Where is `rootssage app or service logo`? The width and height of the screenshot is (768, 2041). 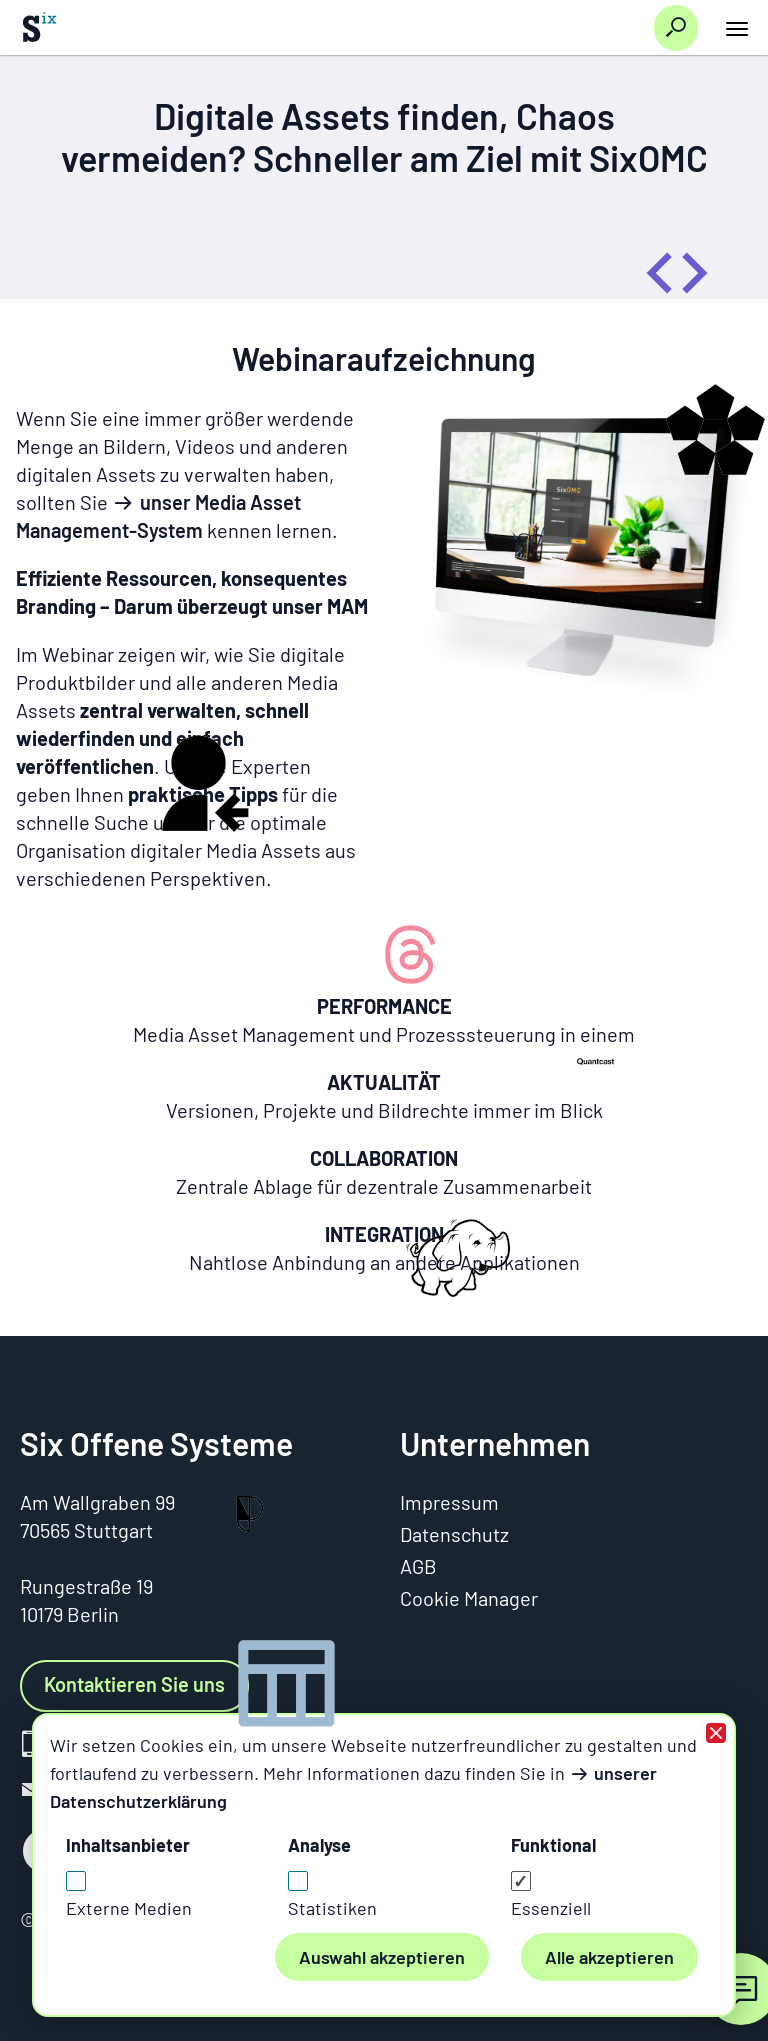
rootssage app or service logo is located at coordinates (715, 429).